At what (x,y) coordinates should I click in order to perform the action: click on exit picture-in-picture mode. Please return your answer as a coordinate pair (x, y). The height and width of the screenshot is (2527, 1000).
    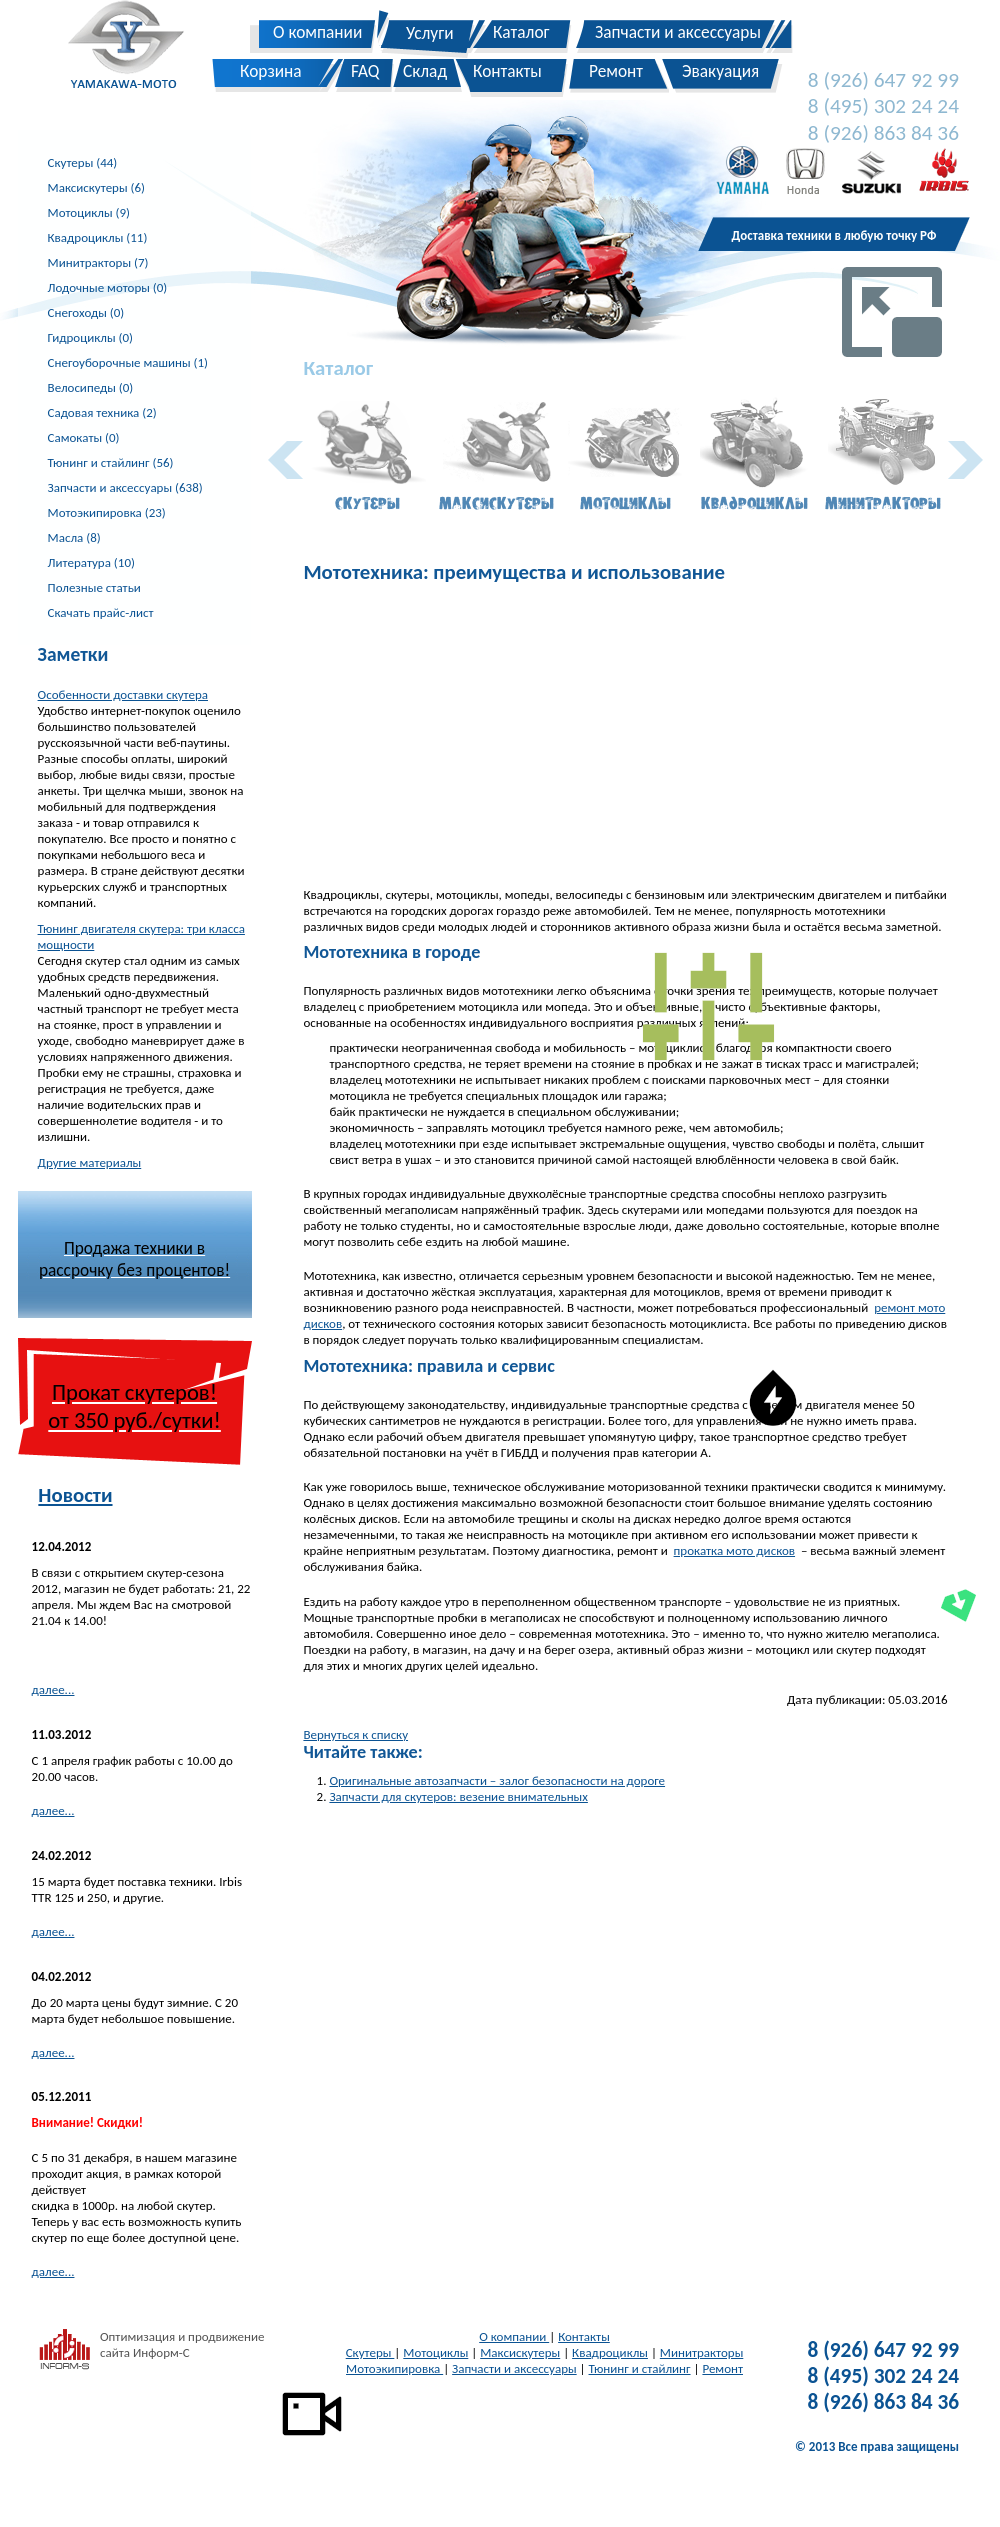
    Looking at the image, I should click on (892, 312).